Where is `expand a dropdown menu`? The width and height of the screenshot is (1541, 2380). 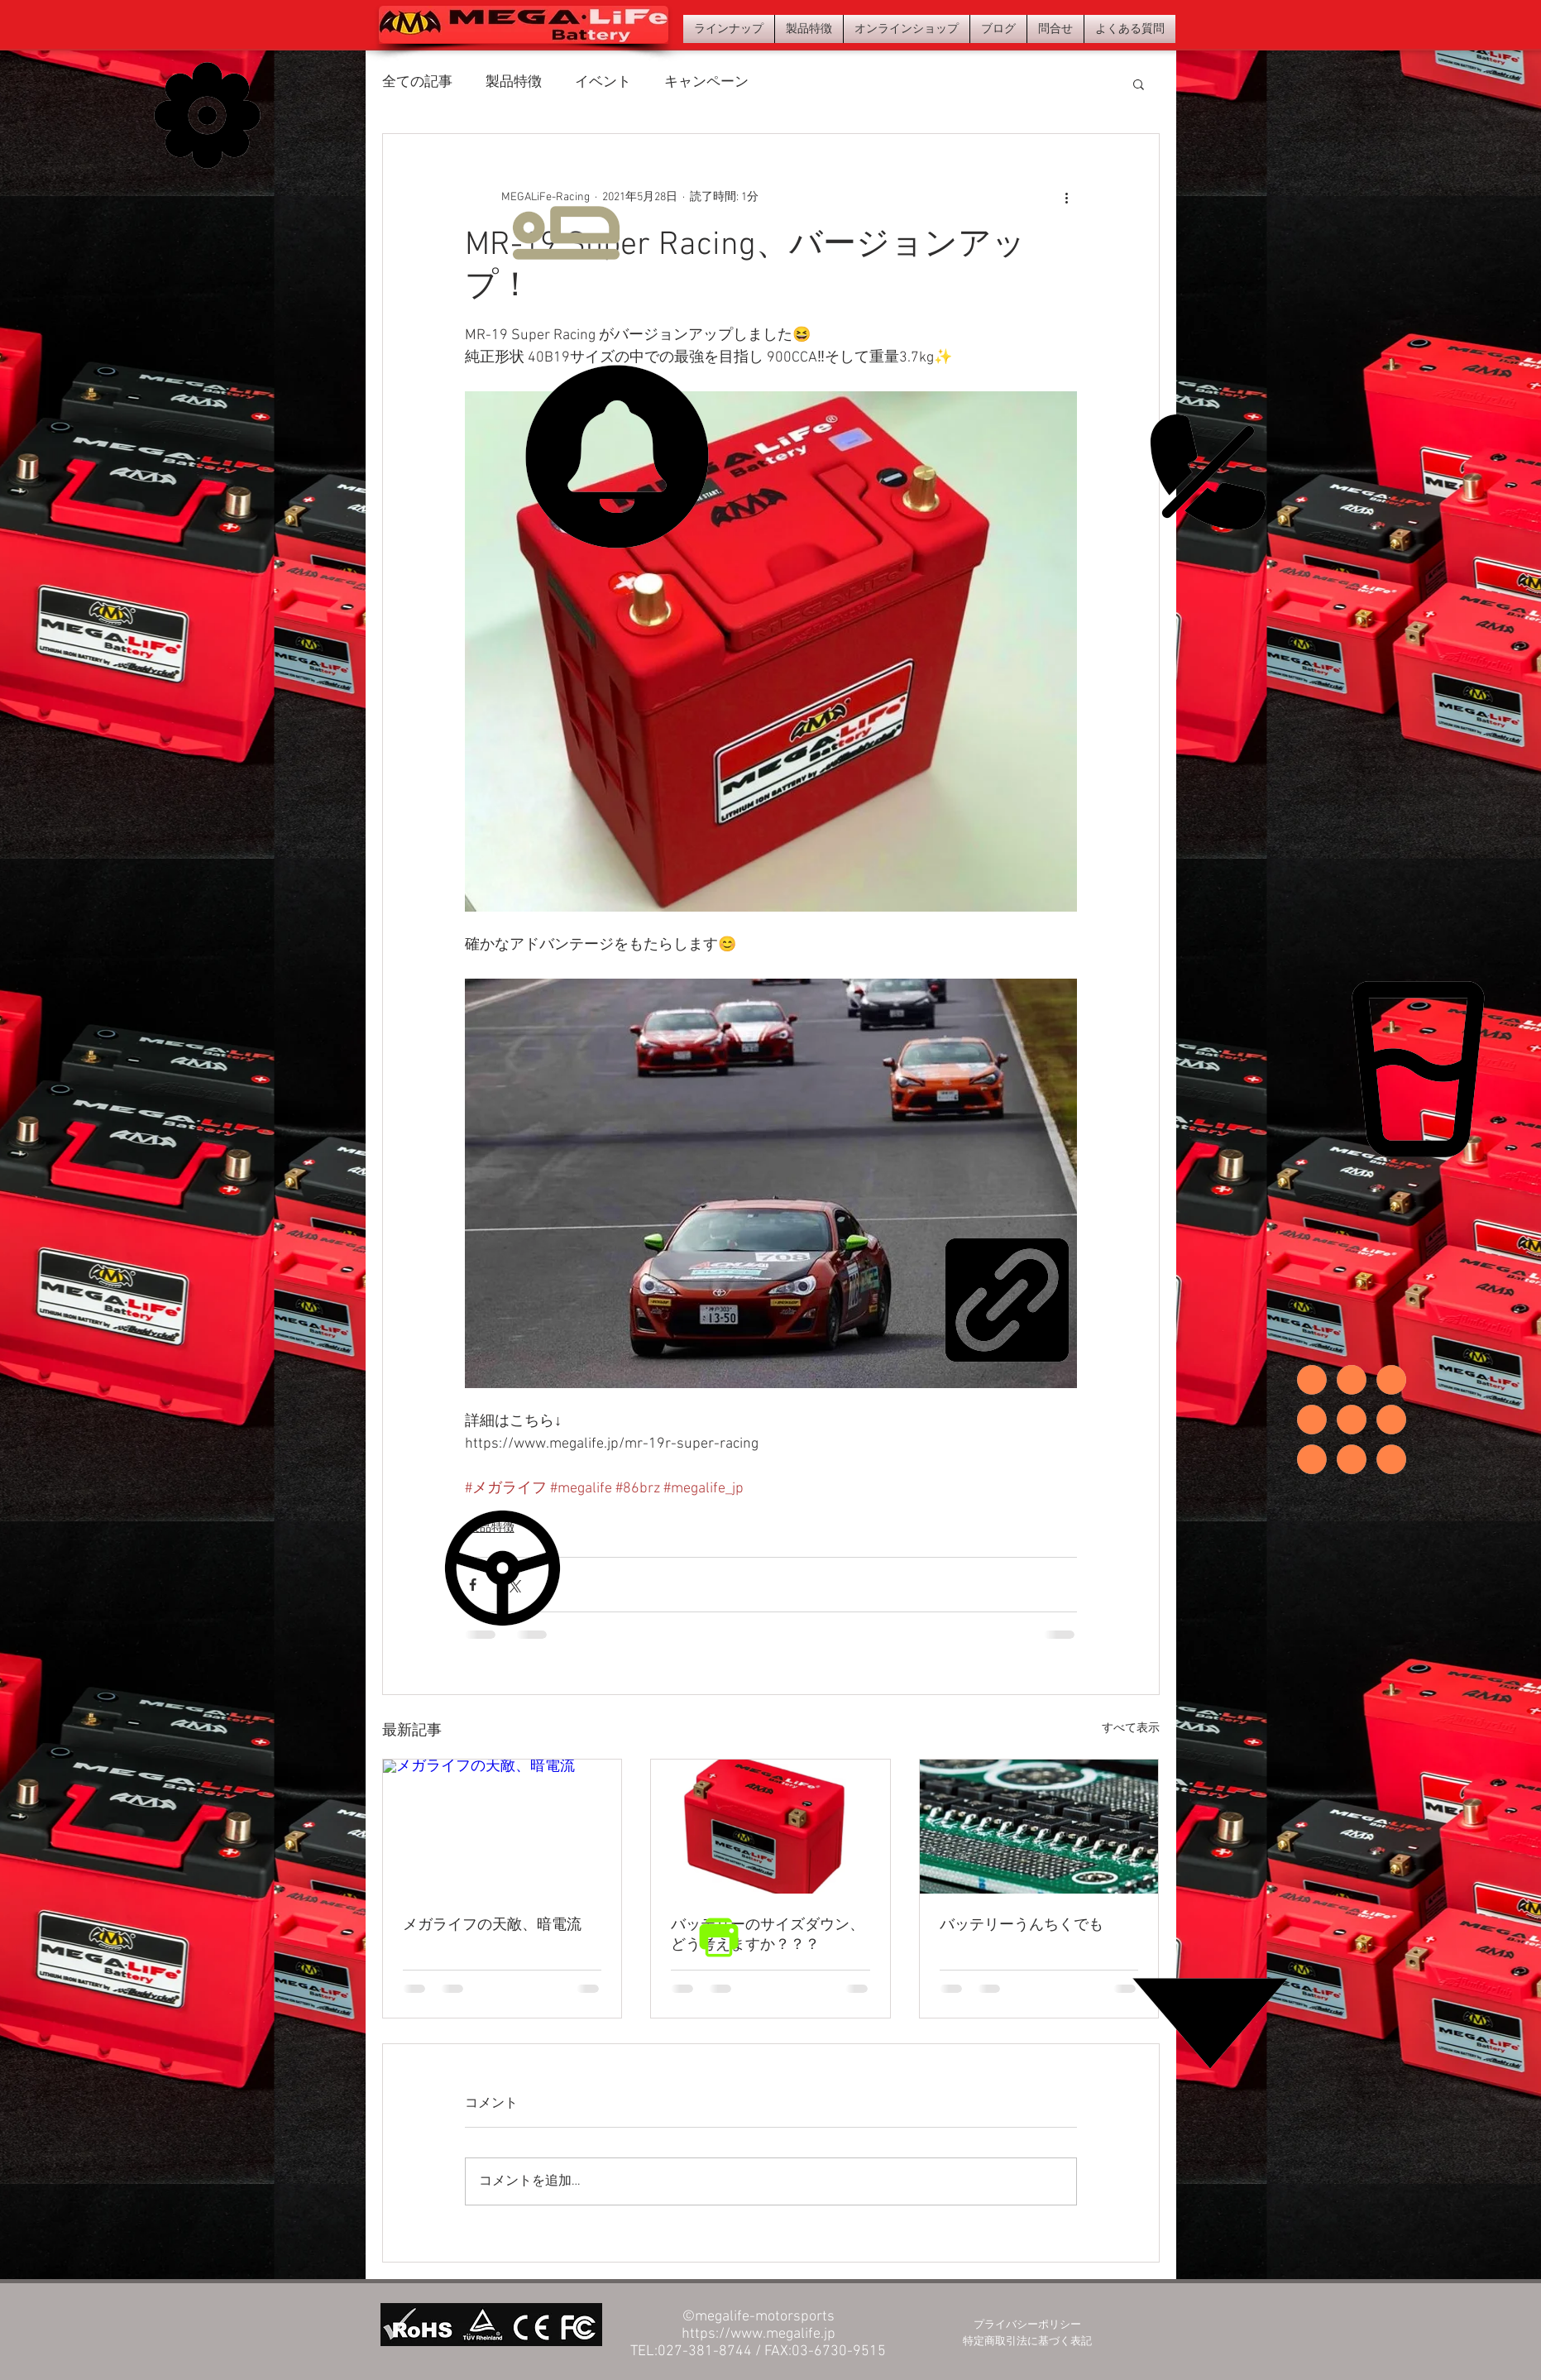 expand a dropdown menu is located at coordinates (1210, 2023).